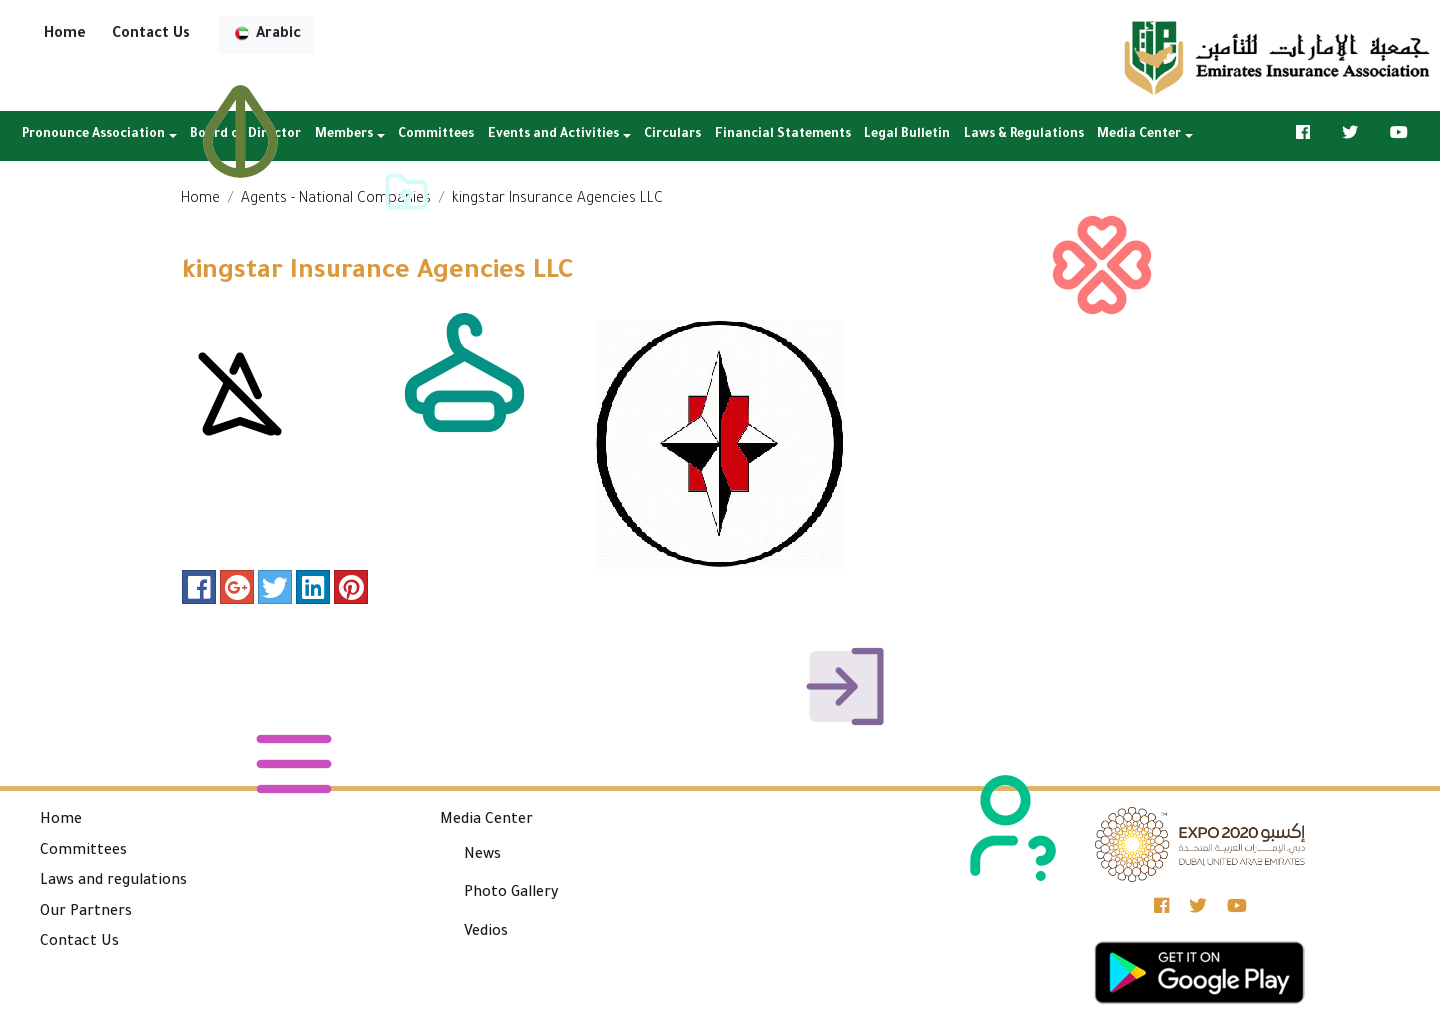 The height and width of the screenshot is (1009, 1440). I want to click on access wardrobe or clothing options, so click(464, 372).